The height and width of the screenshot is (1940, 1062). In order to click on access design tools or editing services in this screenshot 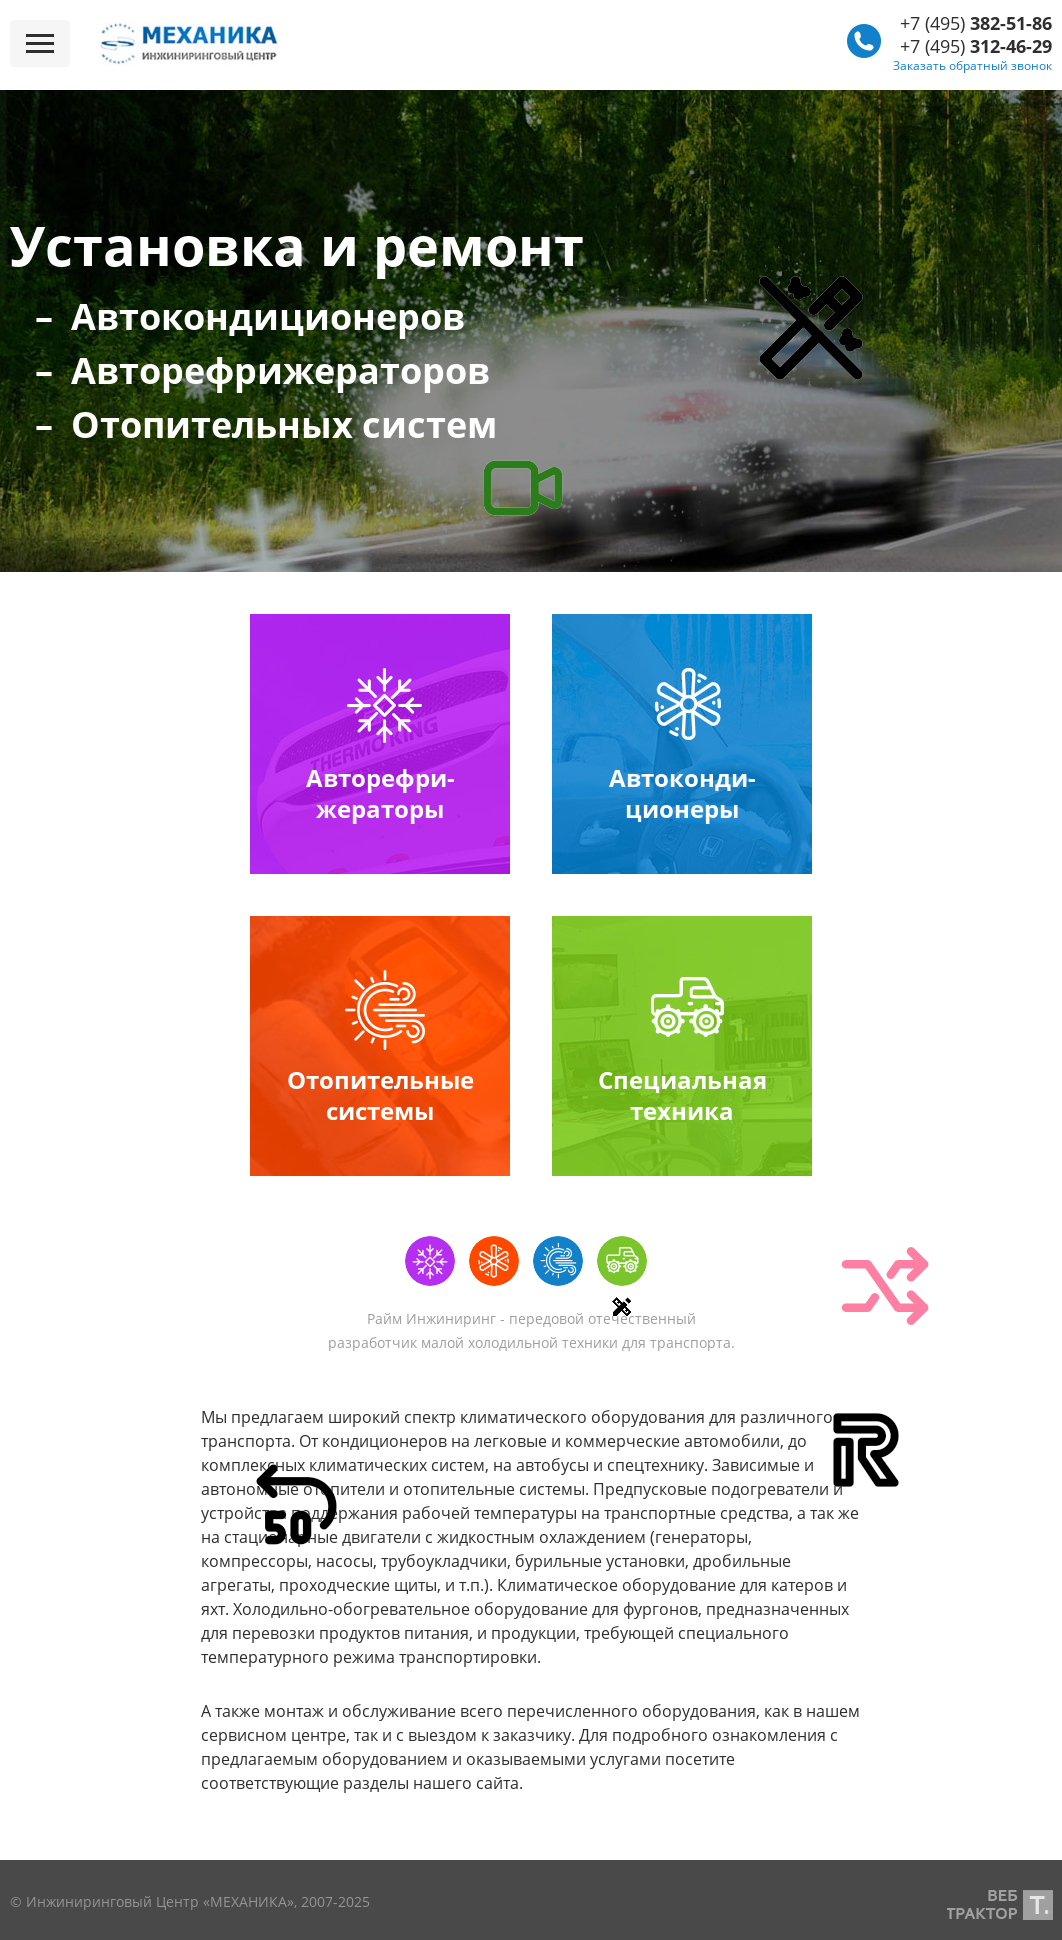, I will do `click(622, 1307)`.